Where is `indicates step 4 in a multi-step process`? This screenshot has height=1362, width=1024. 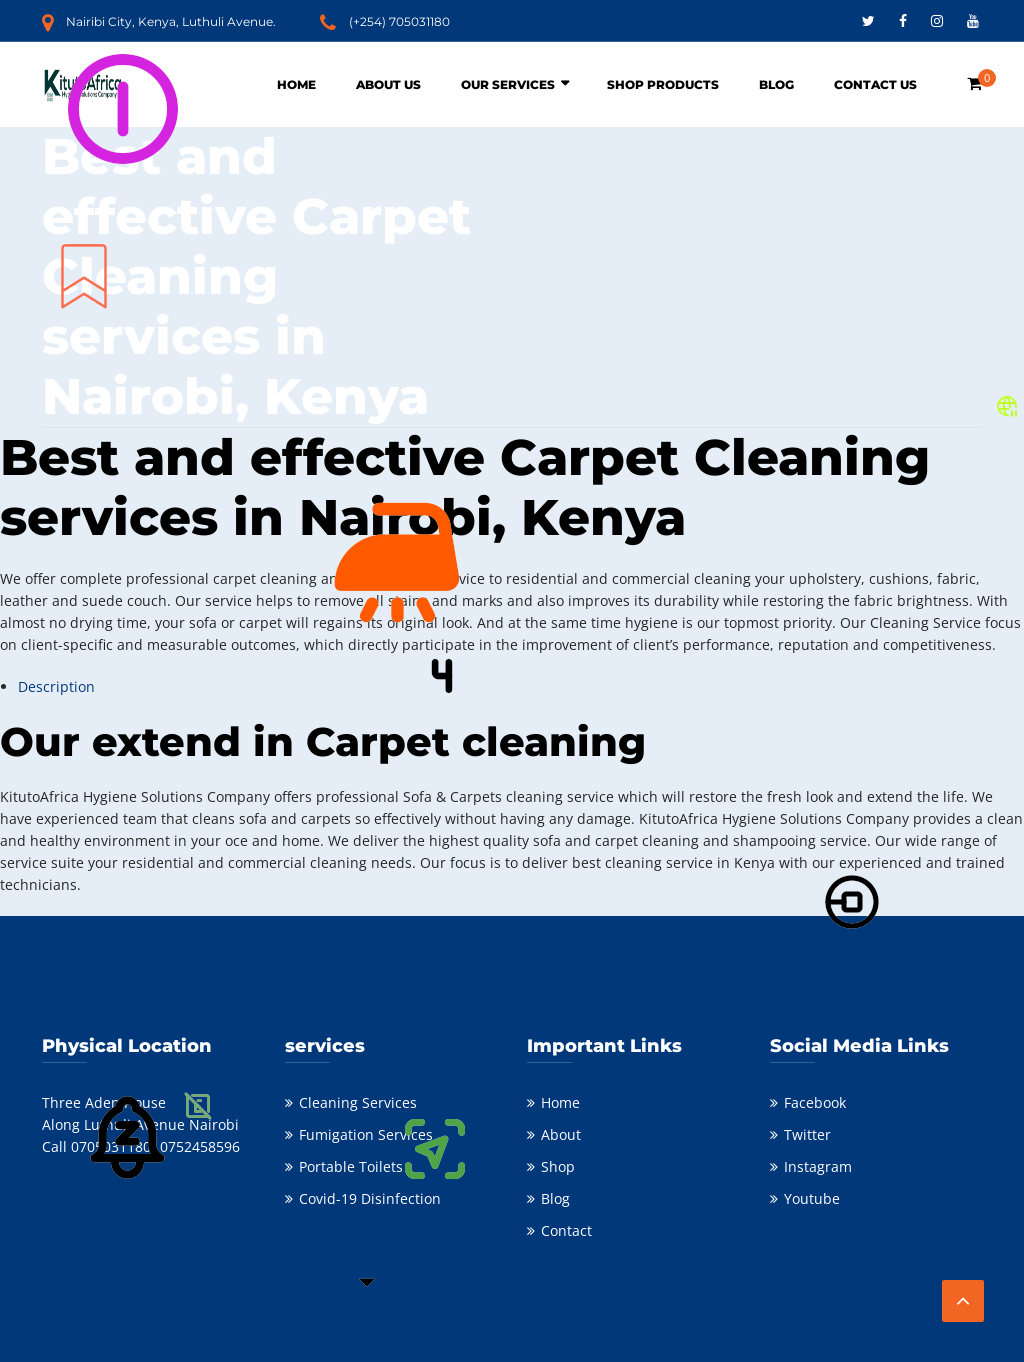 indicates step 4 in a multi-step process is located at coordinates (442, 676).